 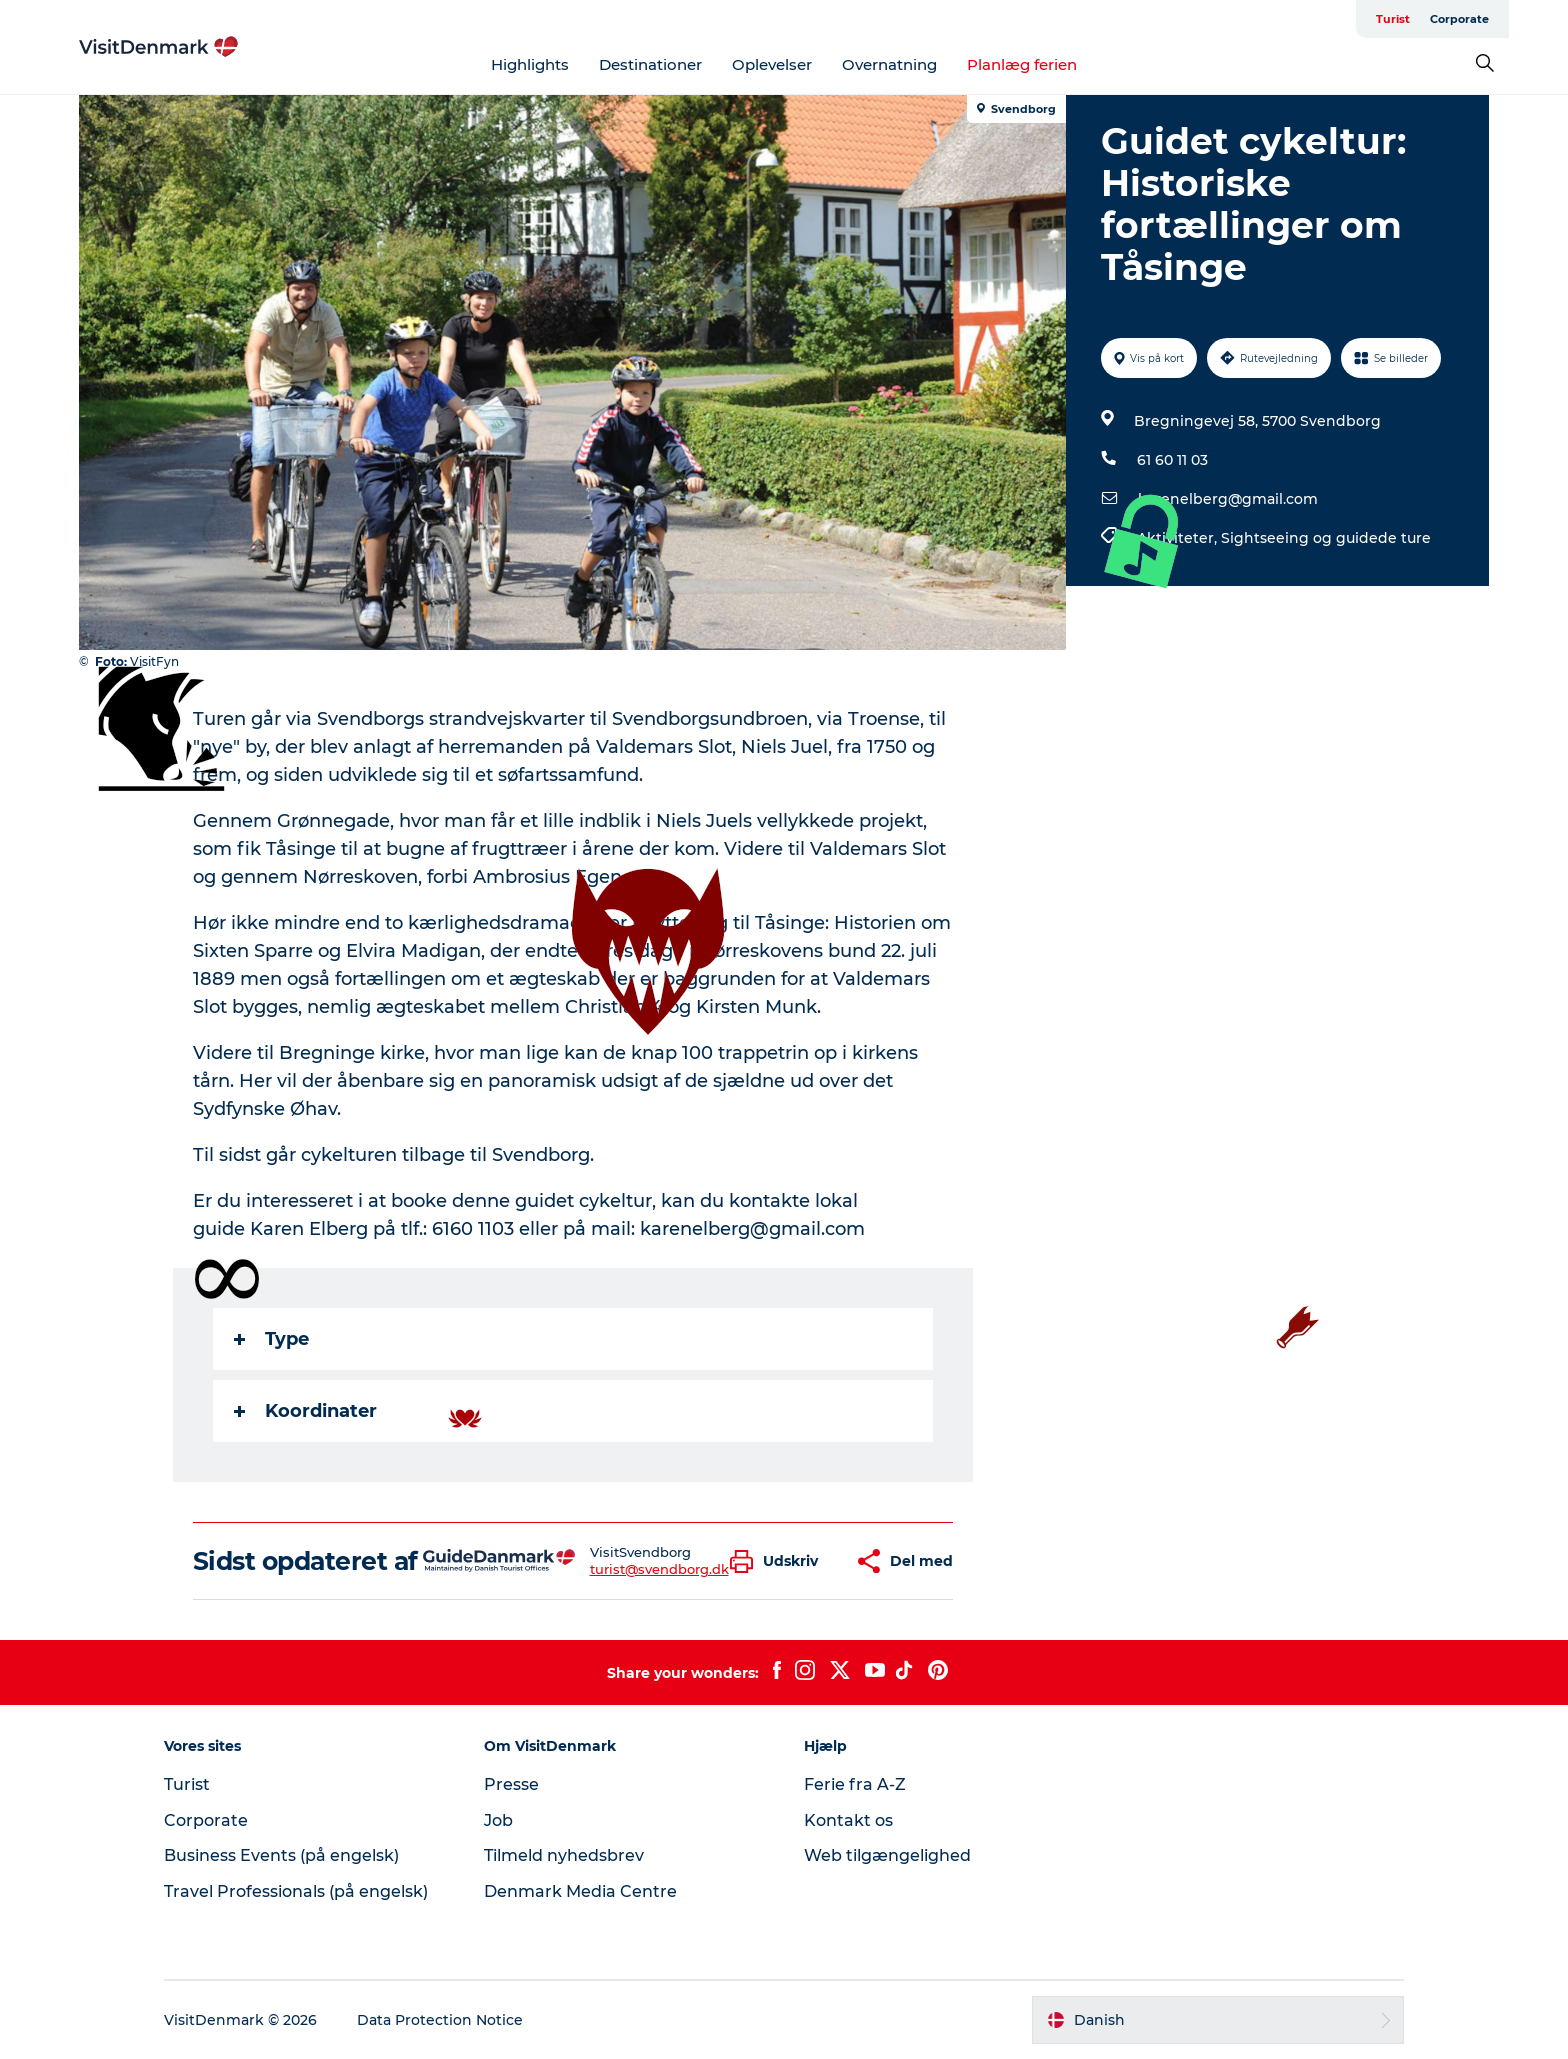 I want to click on indicates a broken or damaged item, so click(x=1297, y=1327).